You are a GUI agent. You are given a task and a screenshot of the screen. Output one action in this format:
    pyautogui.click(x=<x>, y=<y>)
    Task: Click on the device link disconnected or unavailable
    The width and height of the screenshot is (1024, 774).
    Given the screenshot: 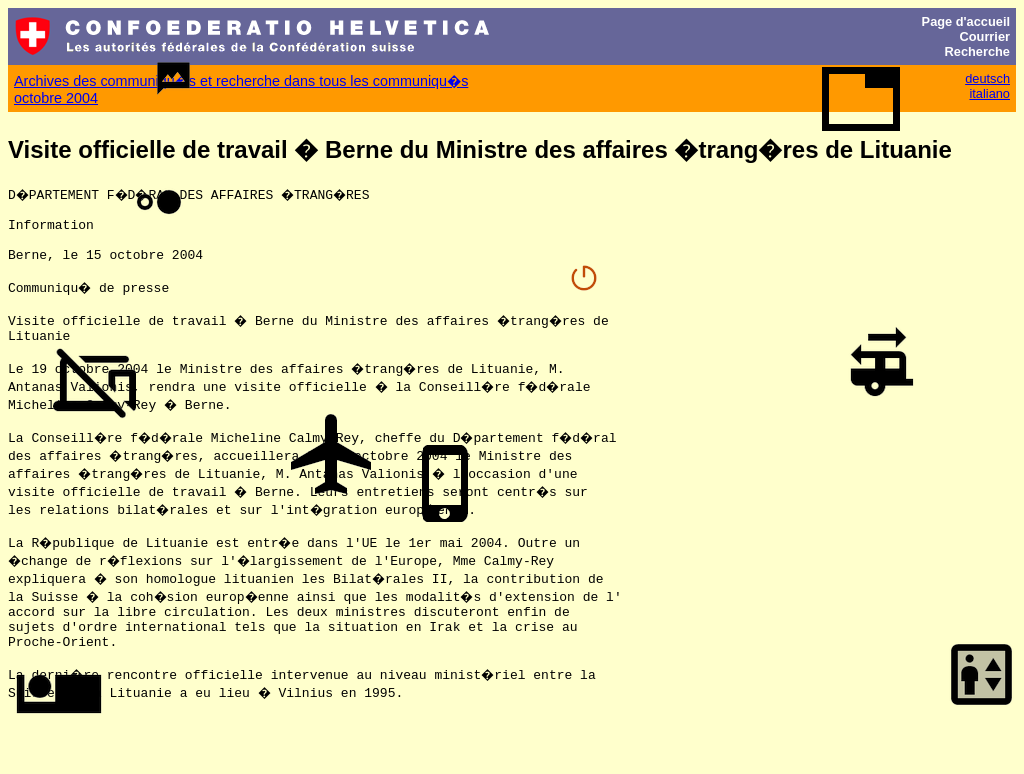 What is the action you would take?
    pyautogui.click(x=94, y=383)
    